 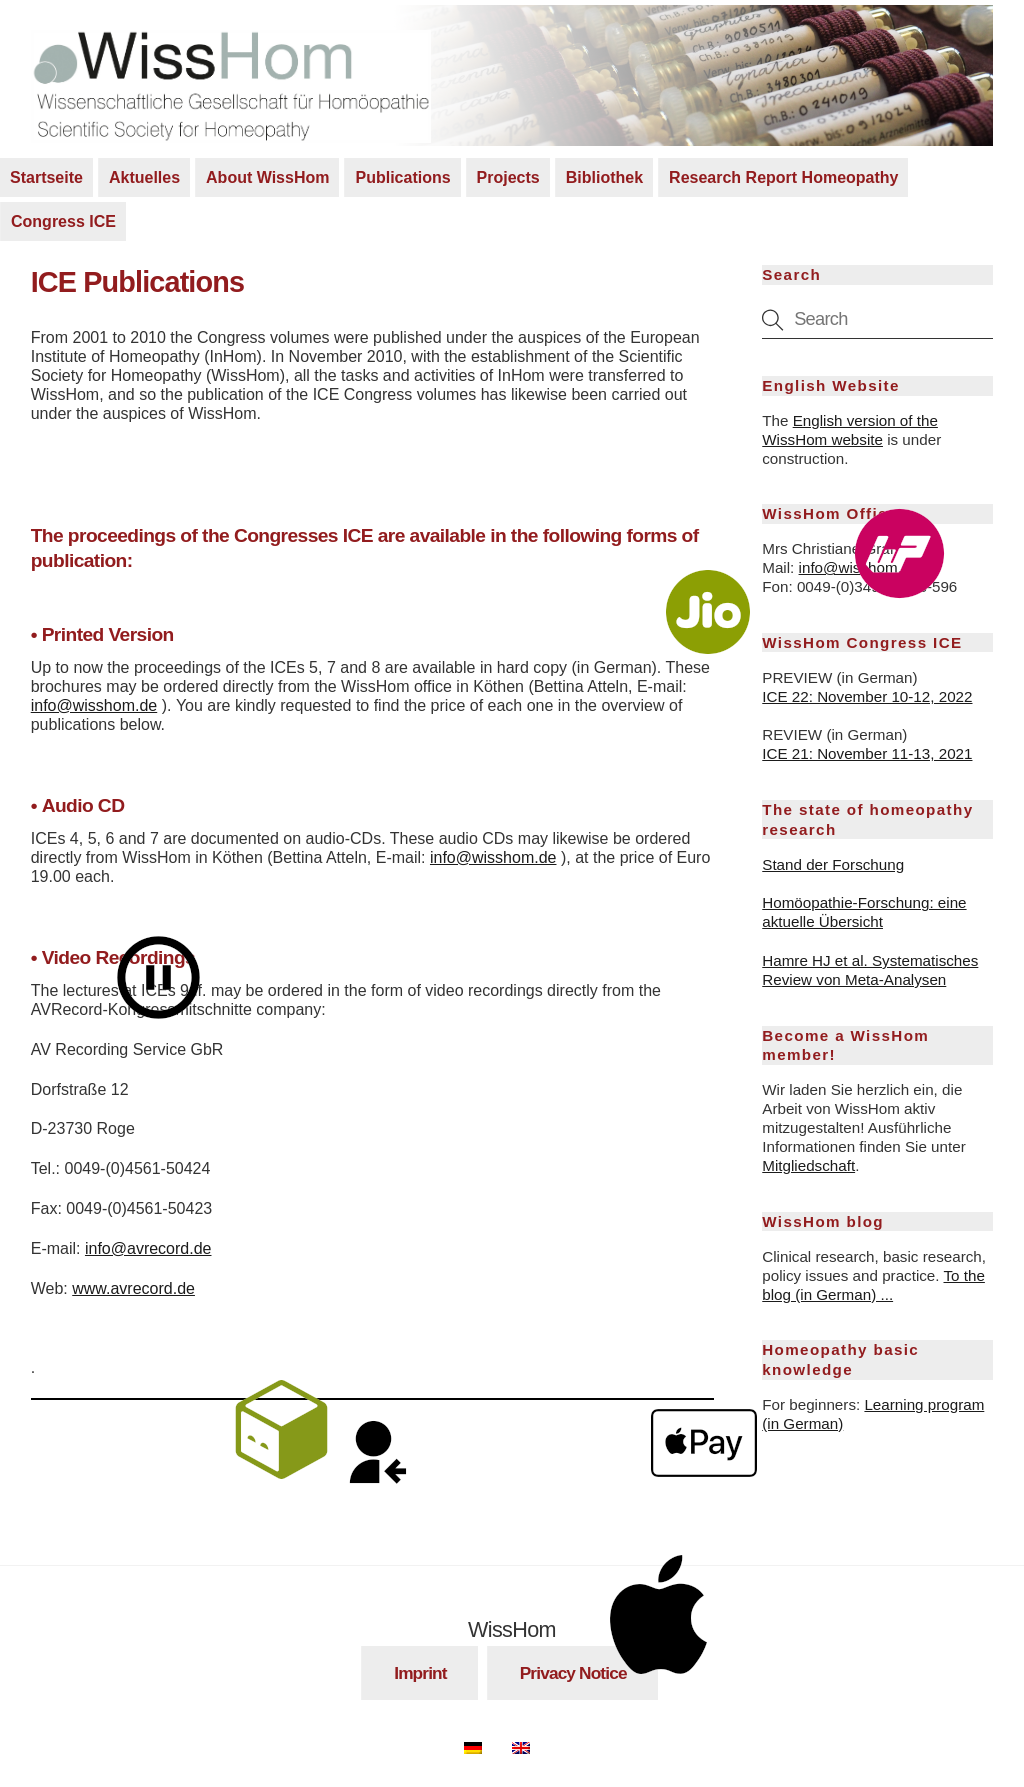 I want to click on jio app or service, so click(x=708, y=612).